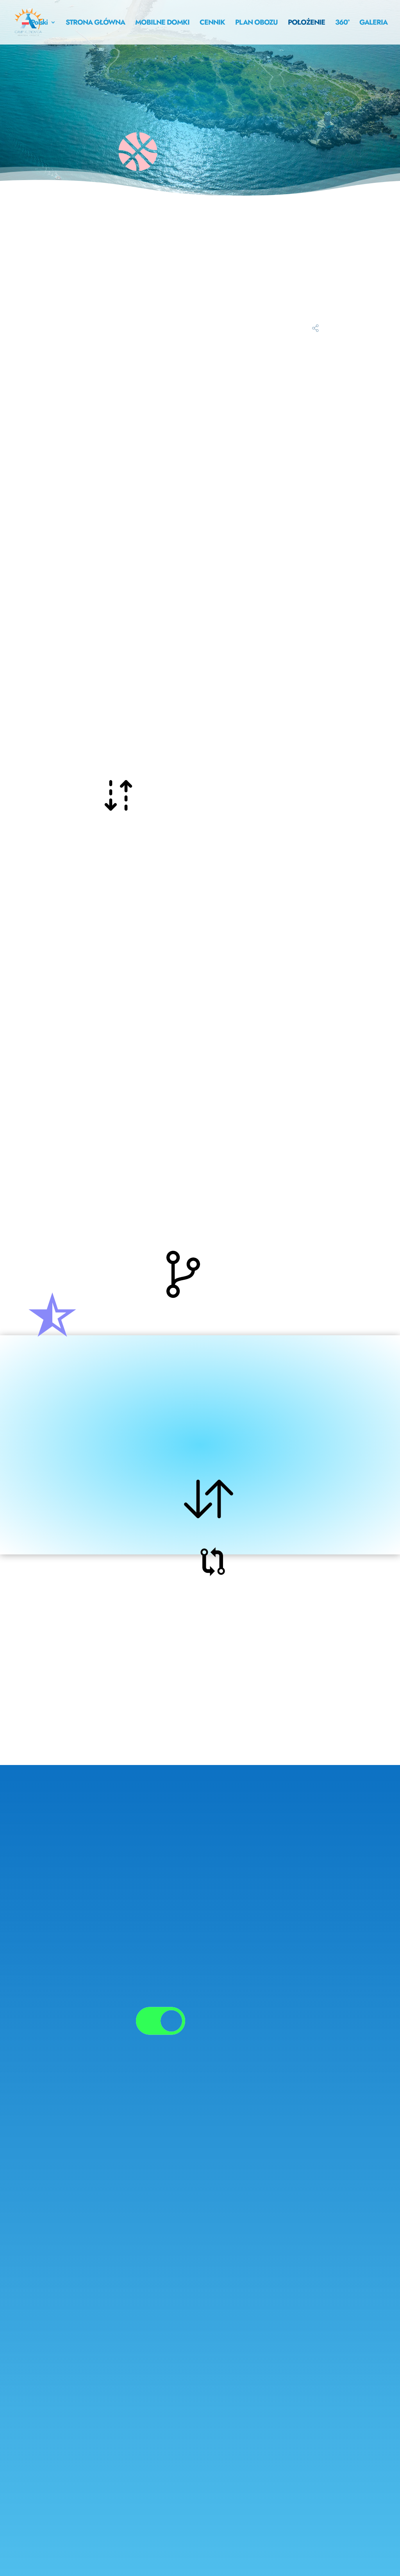 The width and height of the screenshot is (400, 2576). I want to click on transfer data between two sources, so click(118, 795).